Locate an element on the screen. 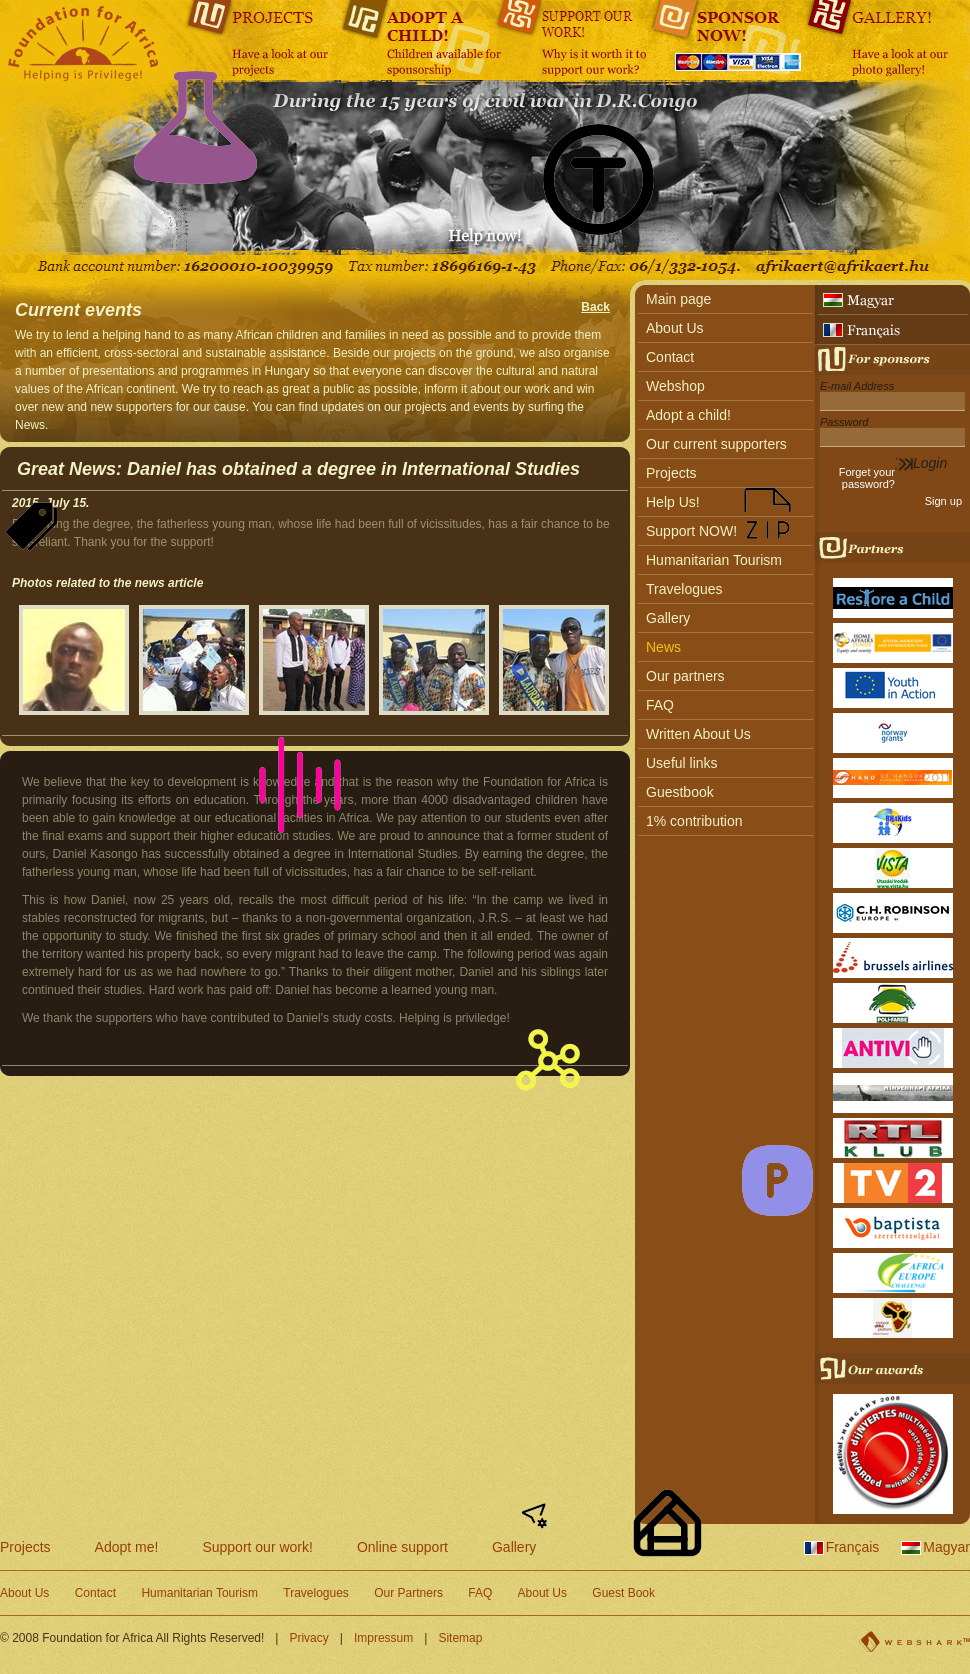  compress or archive files into a zip folder is located at coordinates (767, 515).